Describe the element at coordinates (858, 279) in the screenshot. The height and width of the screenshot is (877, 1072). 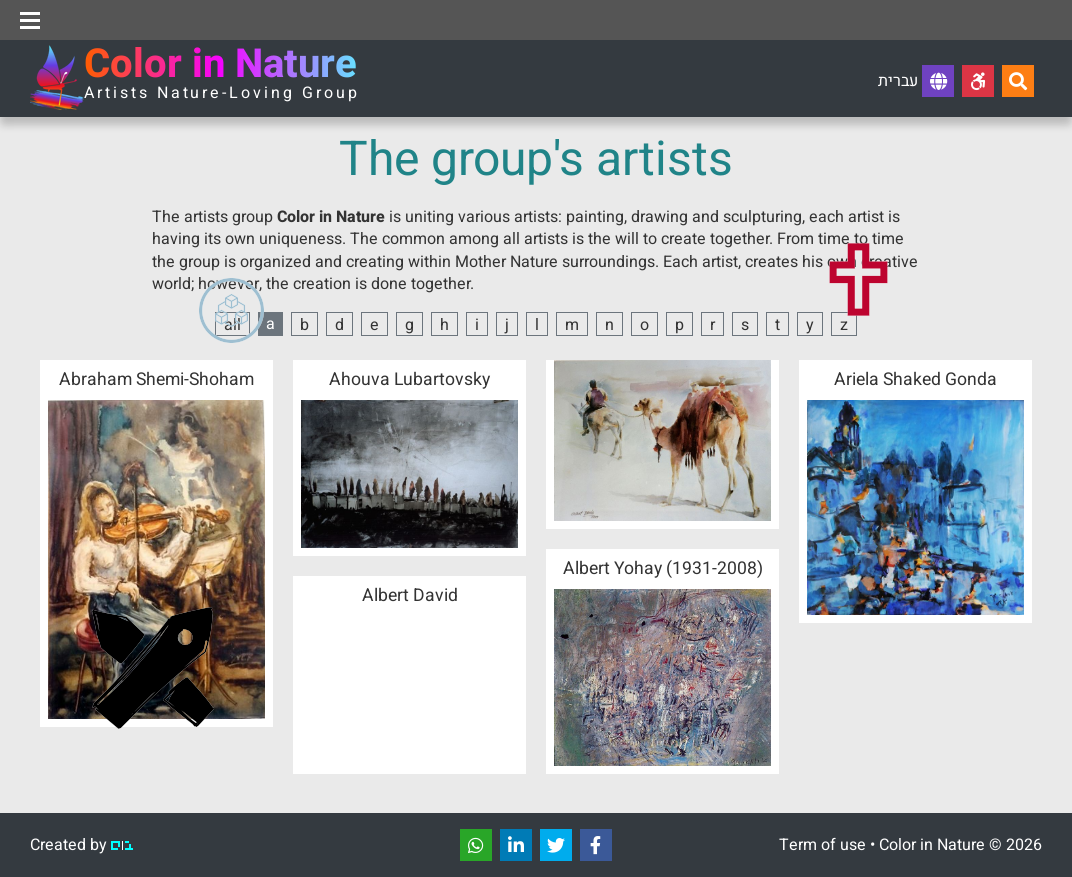
I see `religious or faith-related content` at that location.